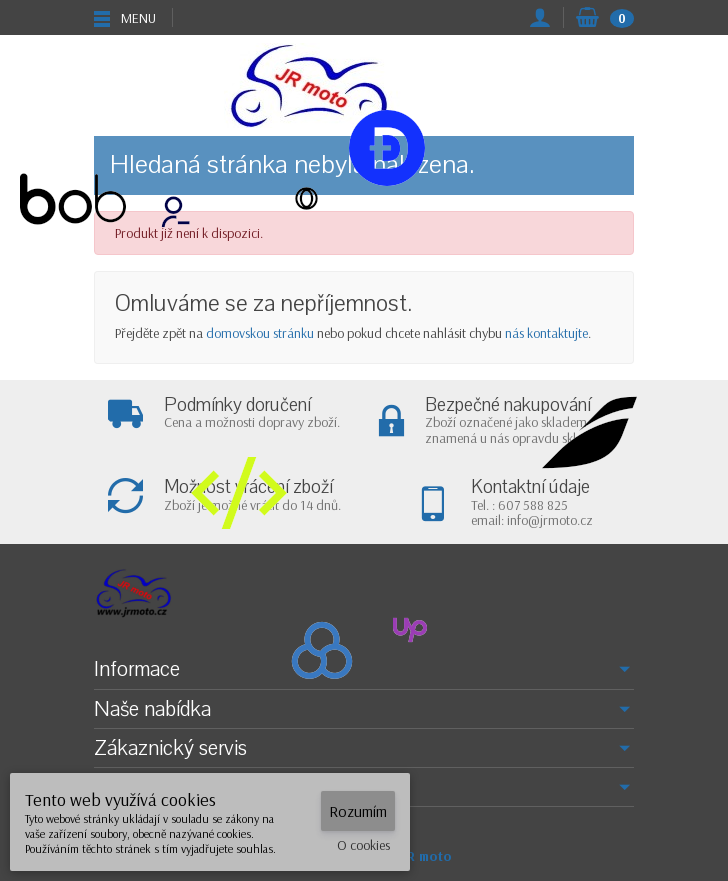 The height and width of the screenshot is (881, 728). Describe the element at coordinates (322, 654) in the screenshot. I see `adjust color filter settings` at that location.